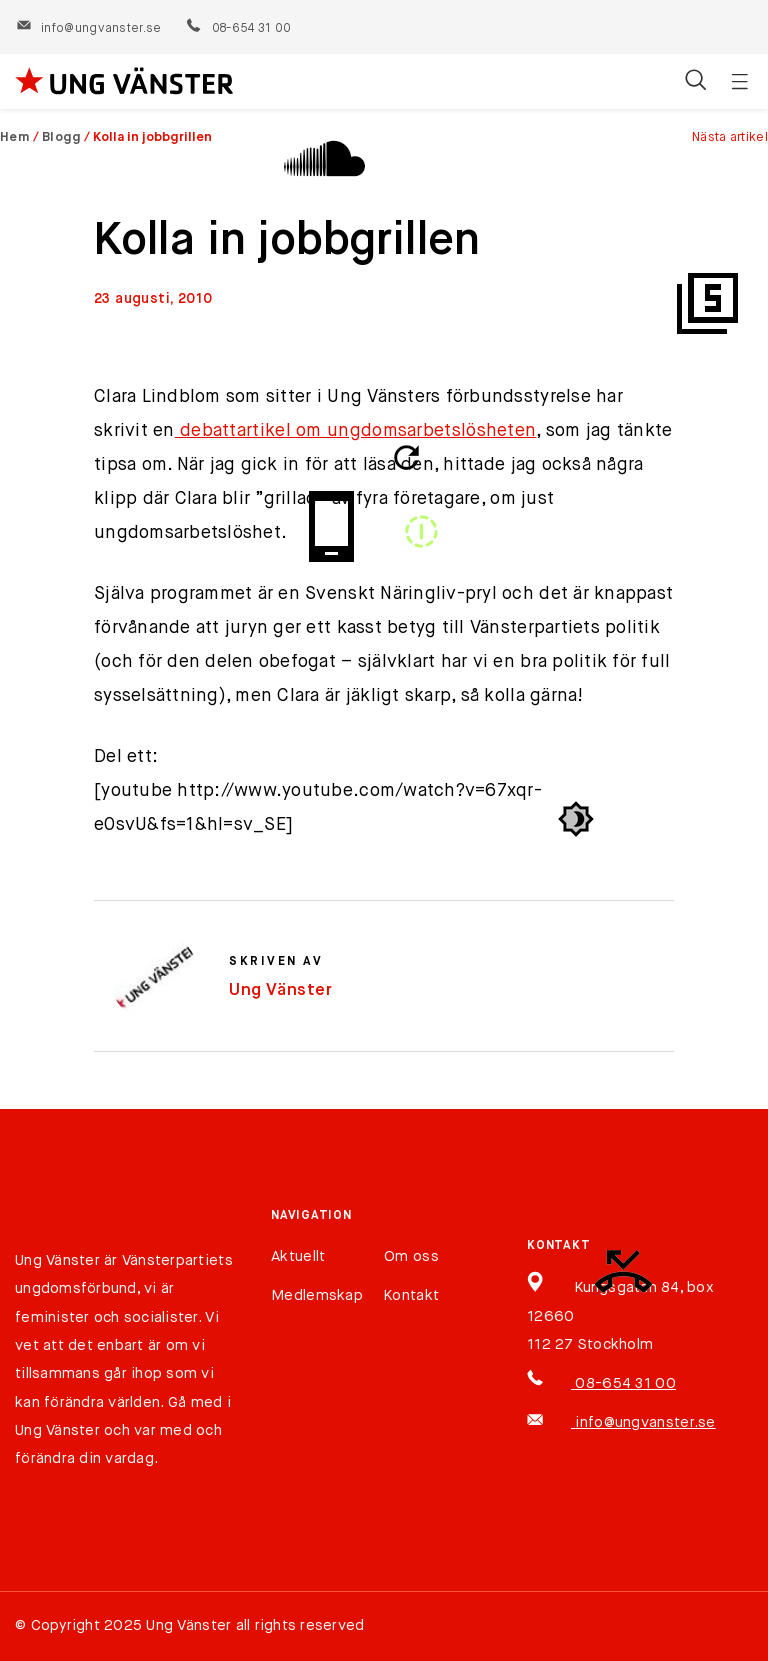 This screenshot has width=768, height=1661. I want to click on view additional information, so click(421, 531).